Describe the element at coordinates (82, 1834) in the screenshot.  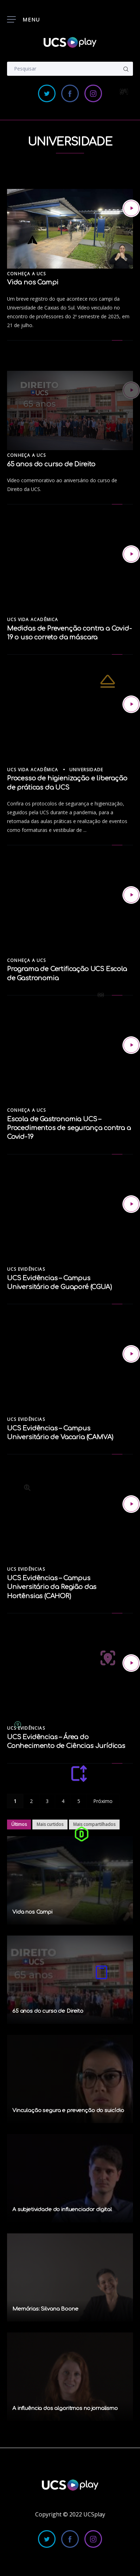
I see `app icon or logo featuring the letter D` at that location.